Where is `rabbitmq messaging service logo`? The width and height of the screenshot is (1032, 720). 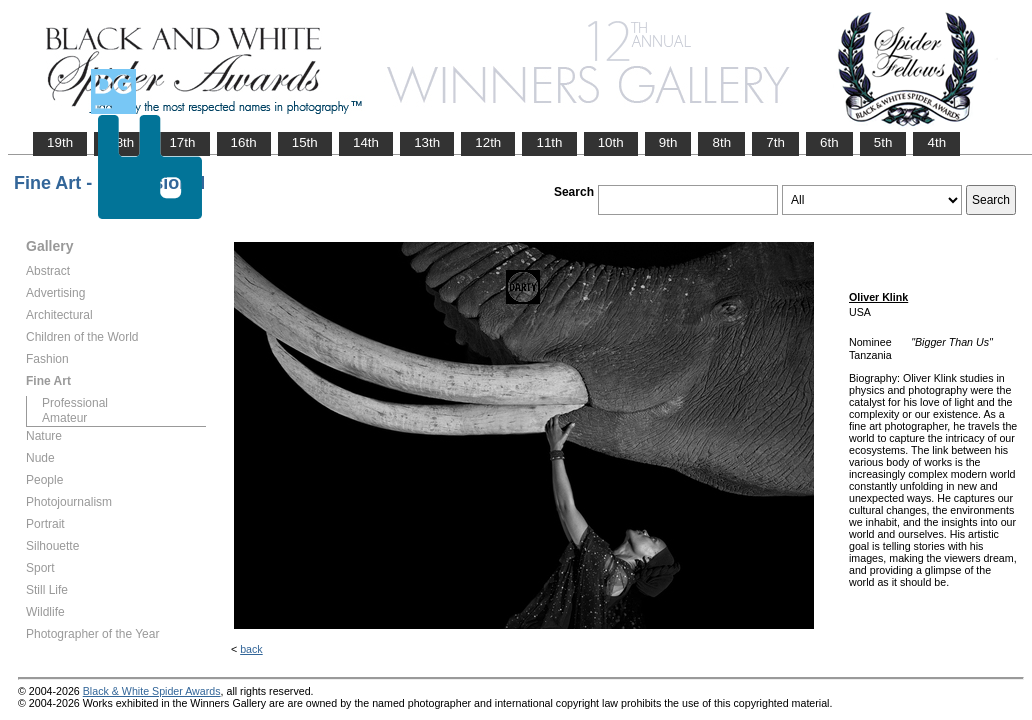
rabbitmq messaging service logo is located at coordinates (150, 167).